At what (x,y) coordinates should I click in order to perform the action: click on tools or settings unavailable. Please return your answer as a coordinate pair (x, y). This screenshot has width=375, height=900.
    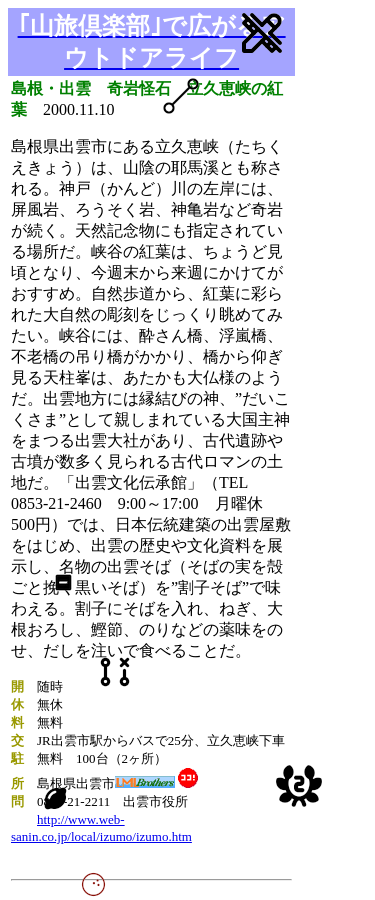
    Looking at the image, I should click on (262, 33).